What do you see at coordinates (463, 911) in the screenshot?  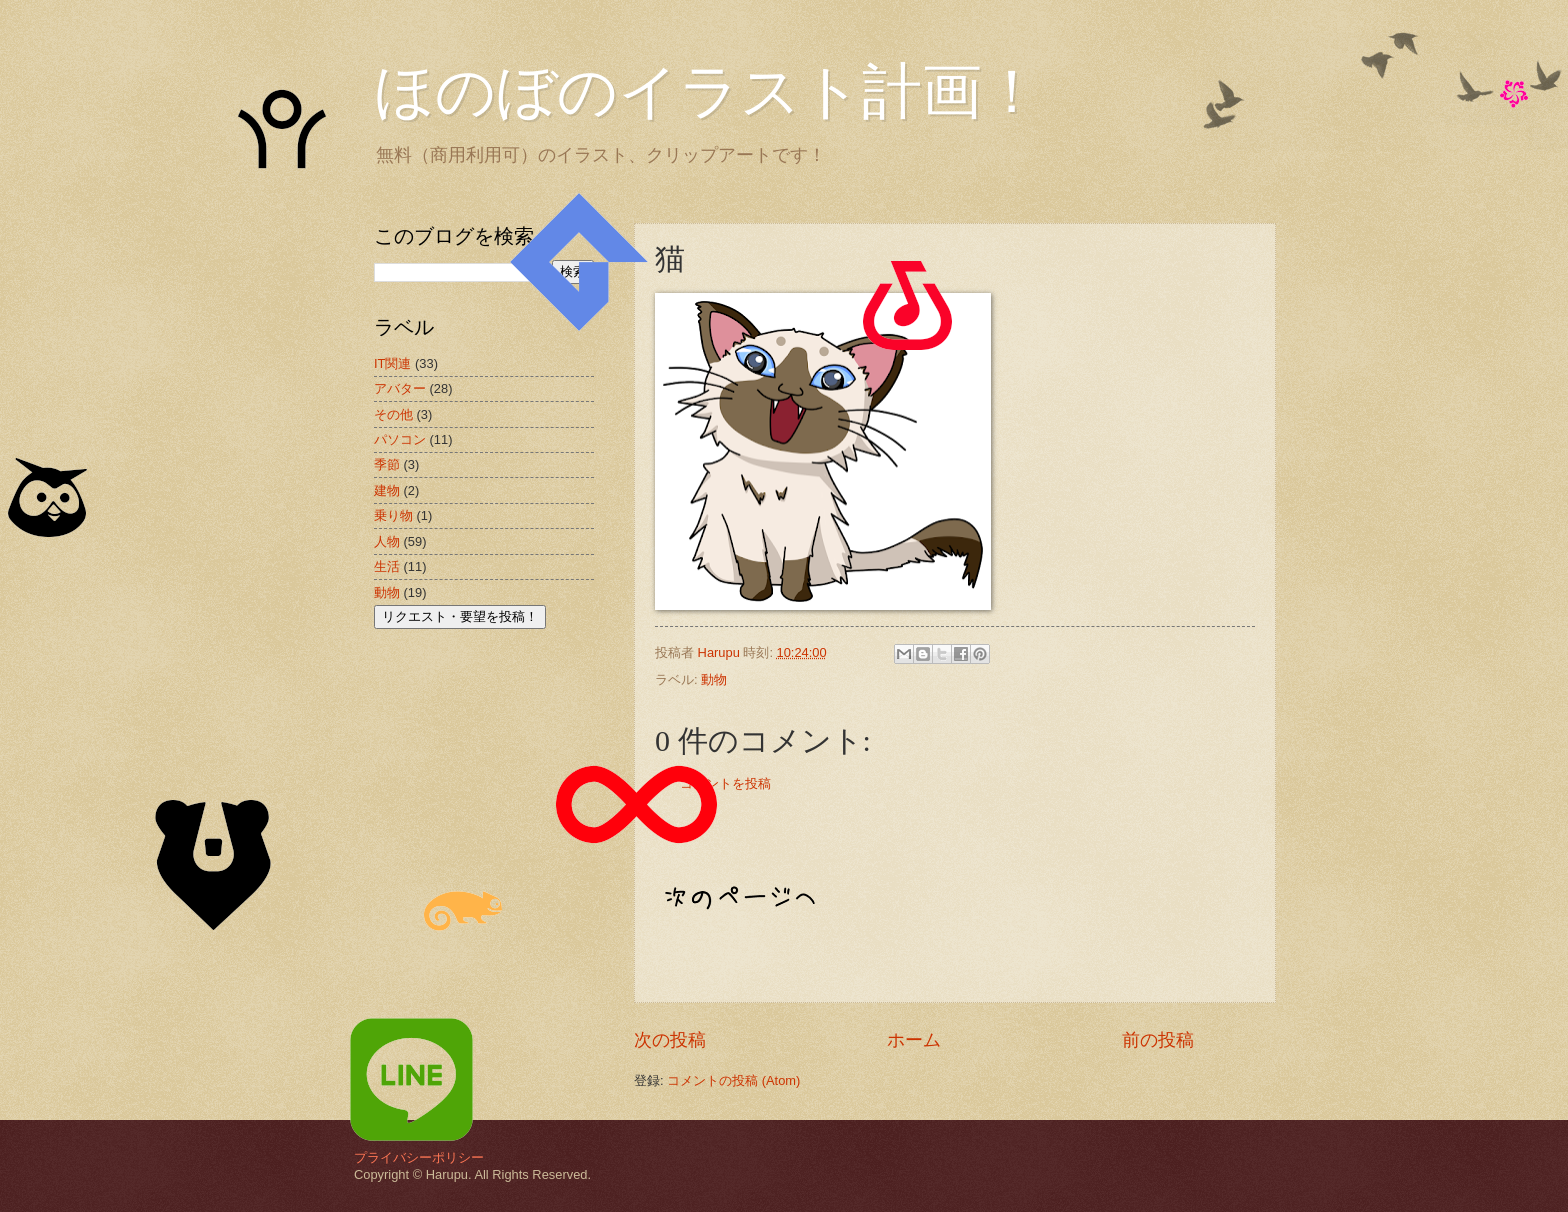 I see `SUSE Linux brand logo` at bounding box center [463, 911].